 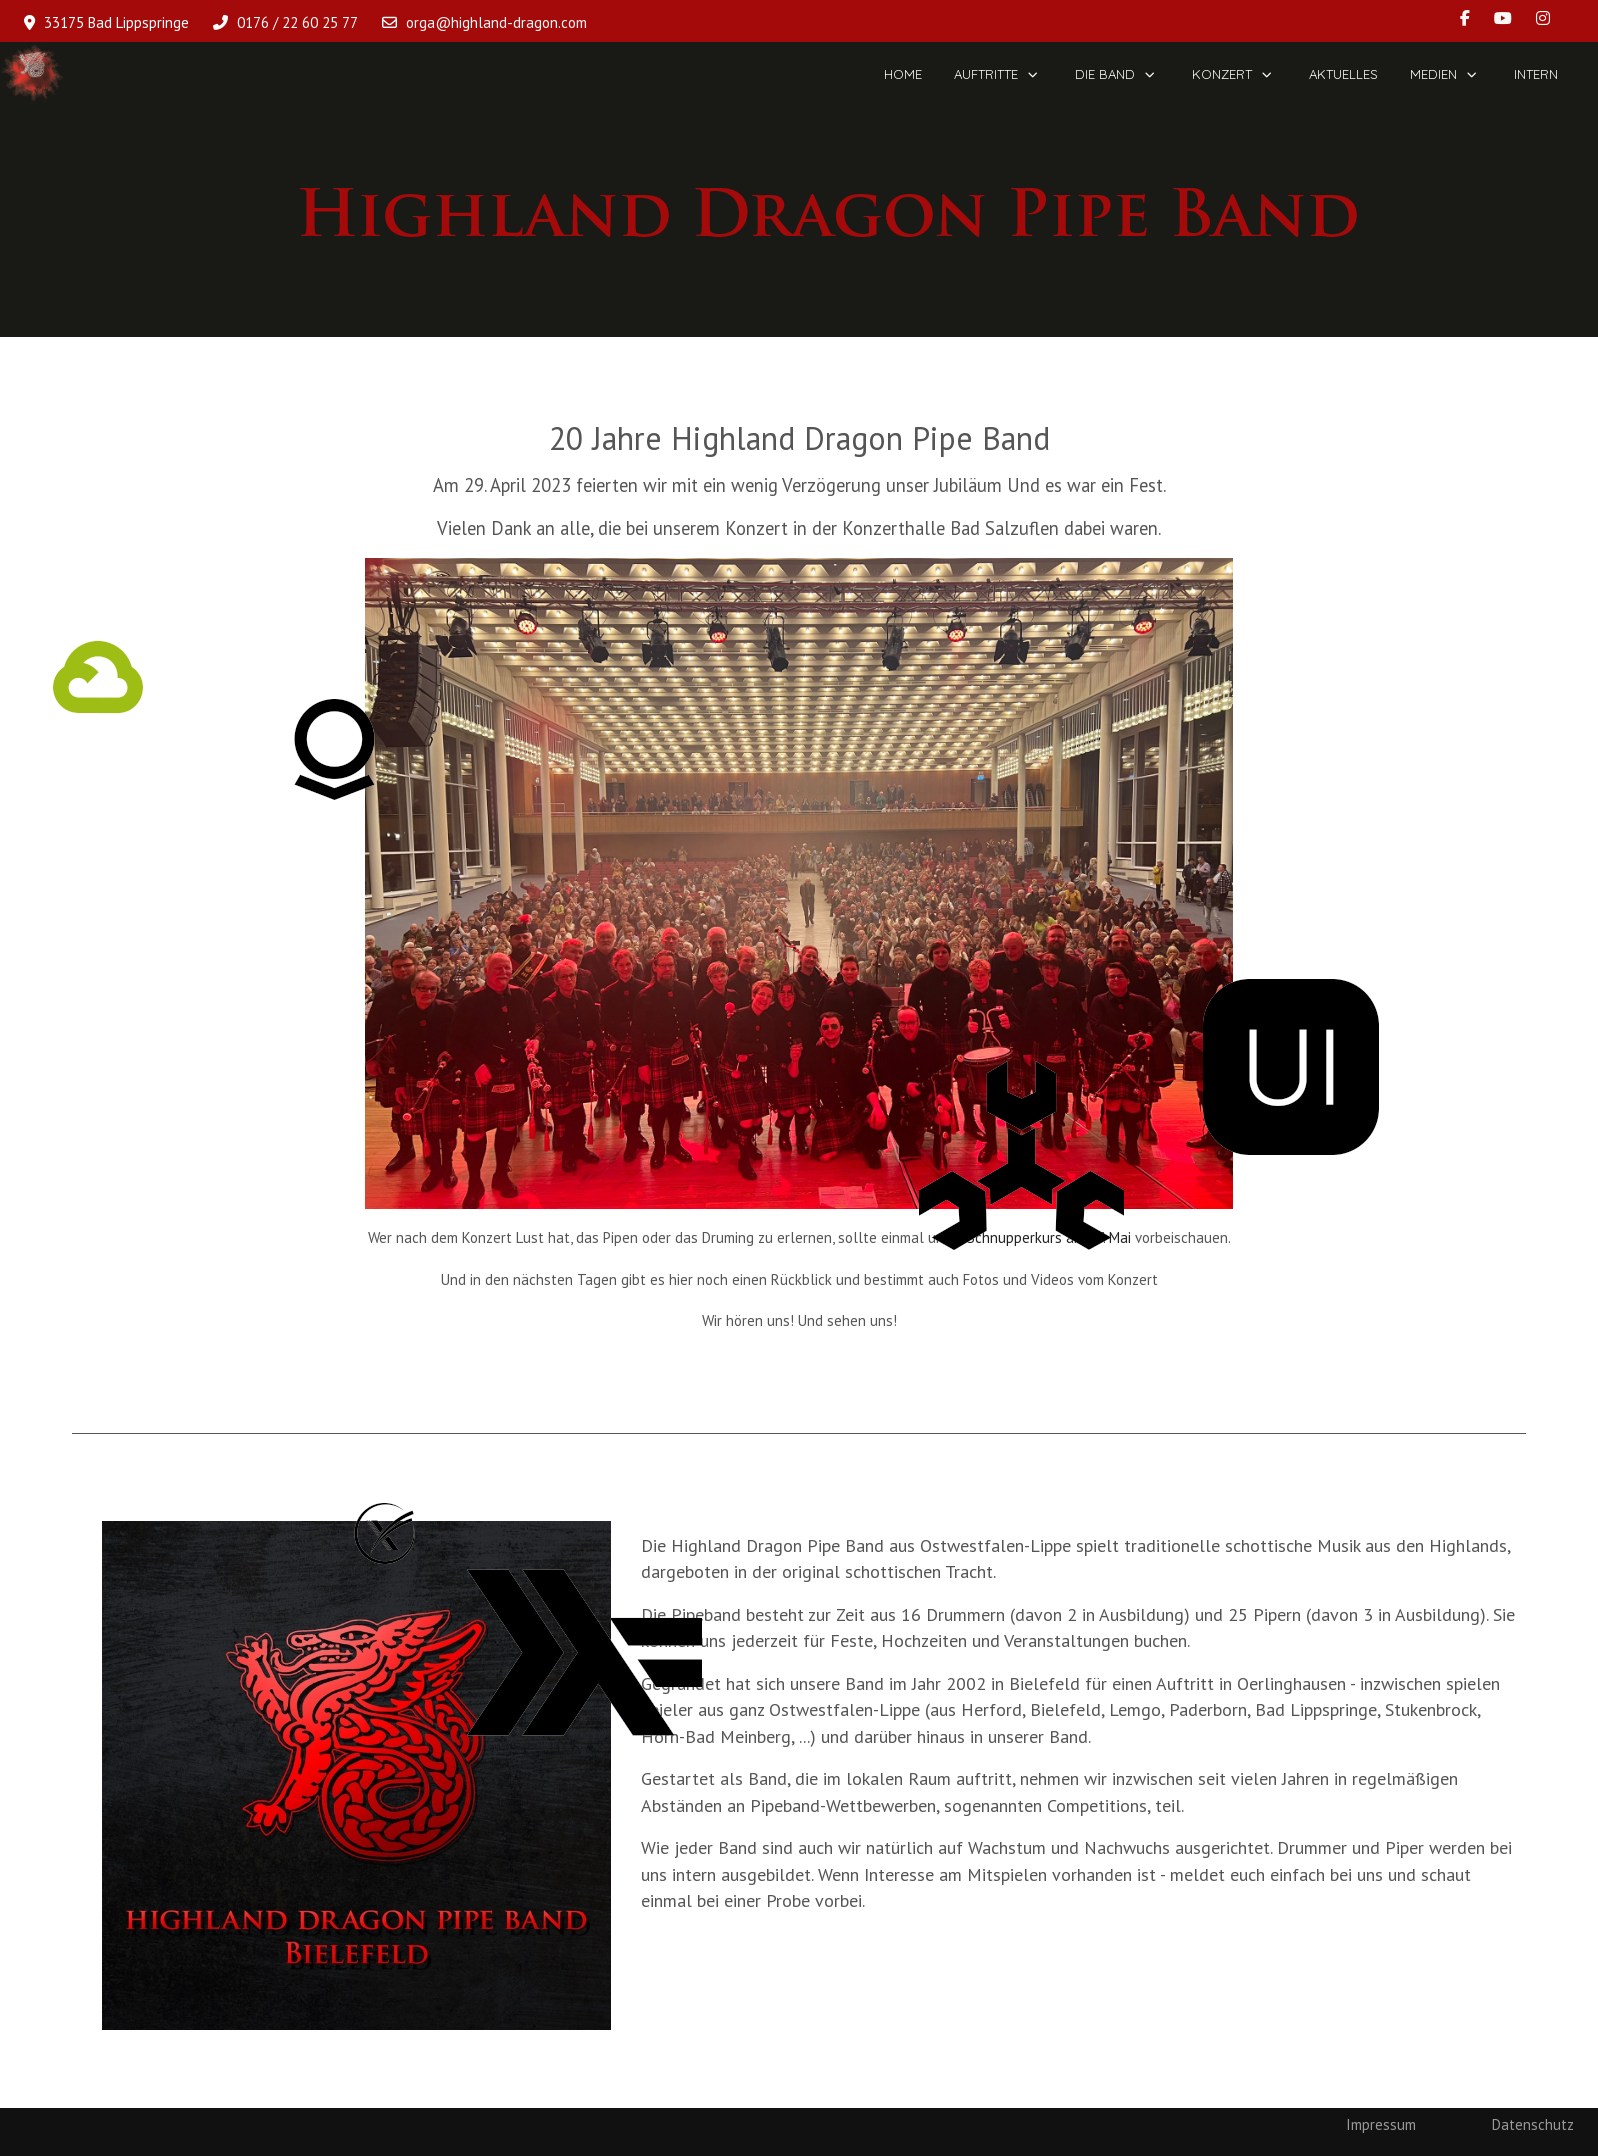 What do you see at coordinates (334, 749) in the screenshot?
I see `palantir technologies company logo` at bounding box center [334, 749].